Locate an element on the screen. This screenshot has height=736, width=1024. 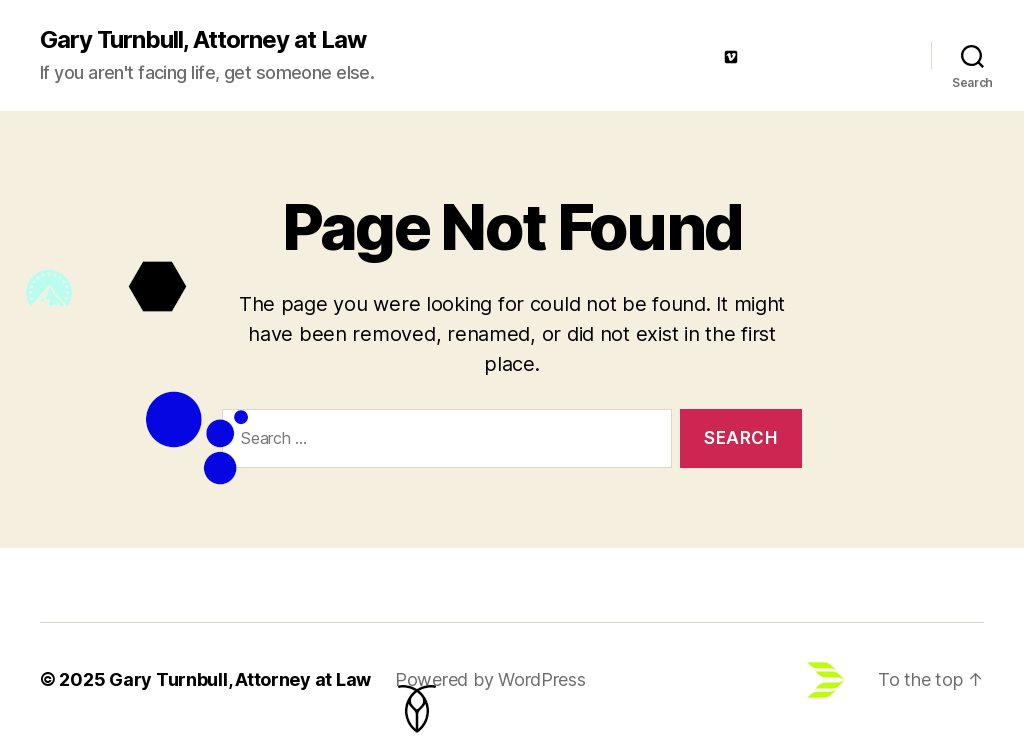
open Vimeo app or website is located at coordinates (731, 57).